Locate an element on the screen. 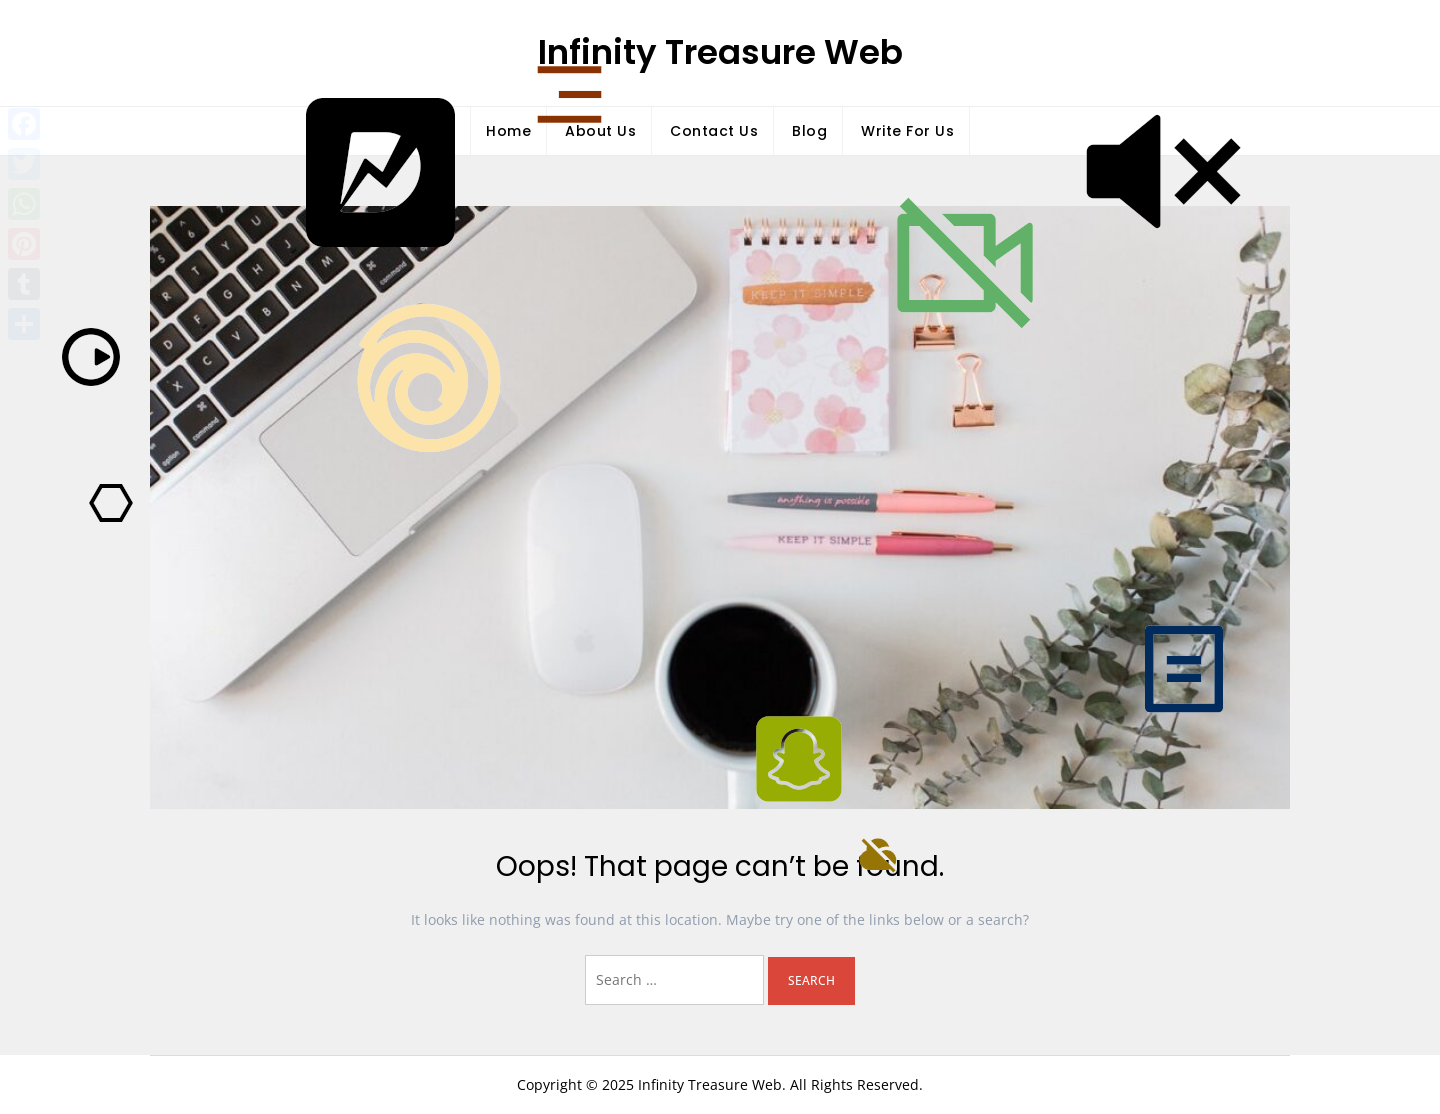  select hexagon shape tool is located at coordinates (111, 503).